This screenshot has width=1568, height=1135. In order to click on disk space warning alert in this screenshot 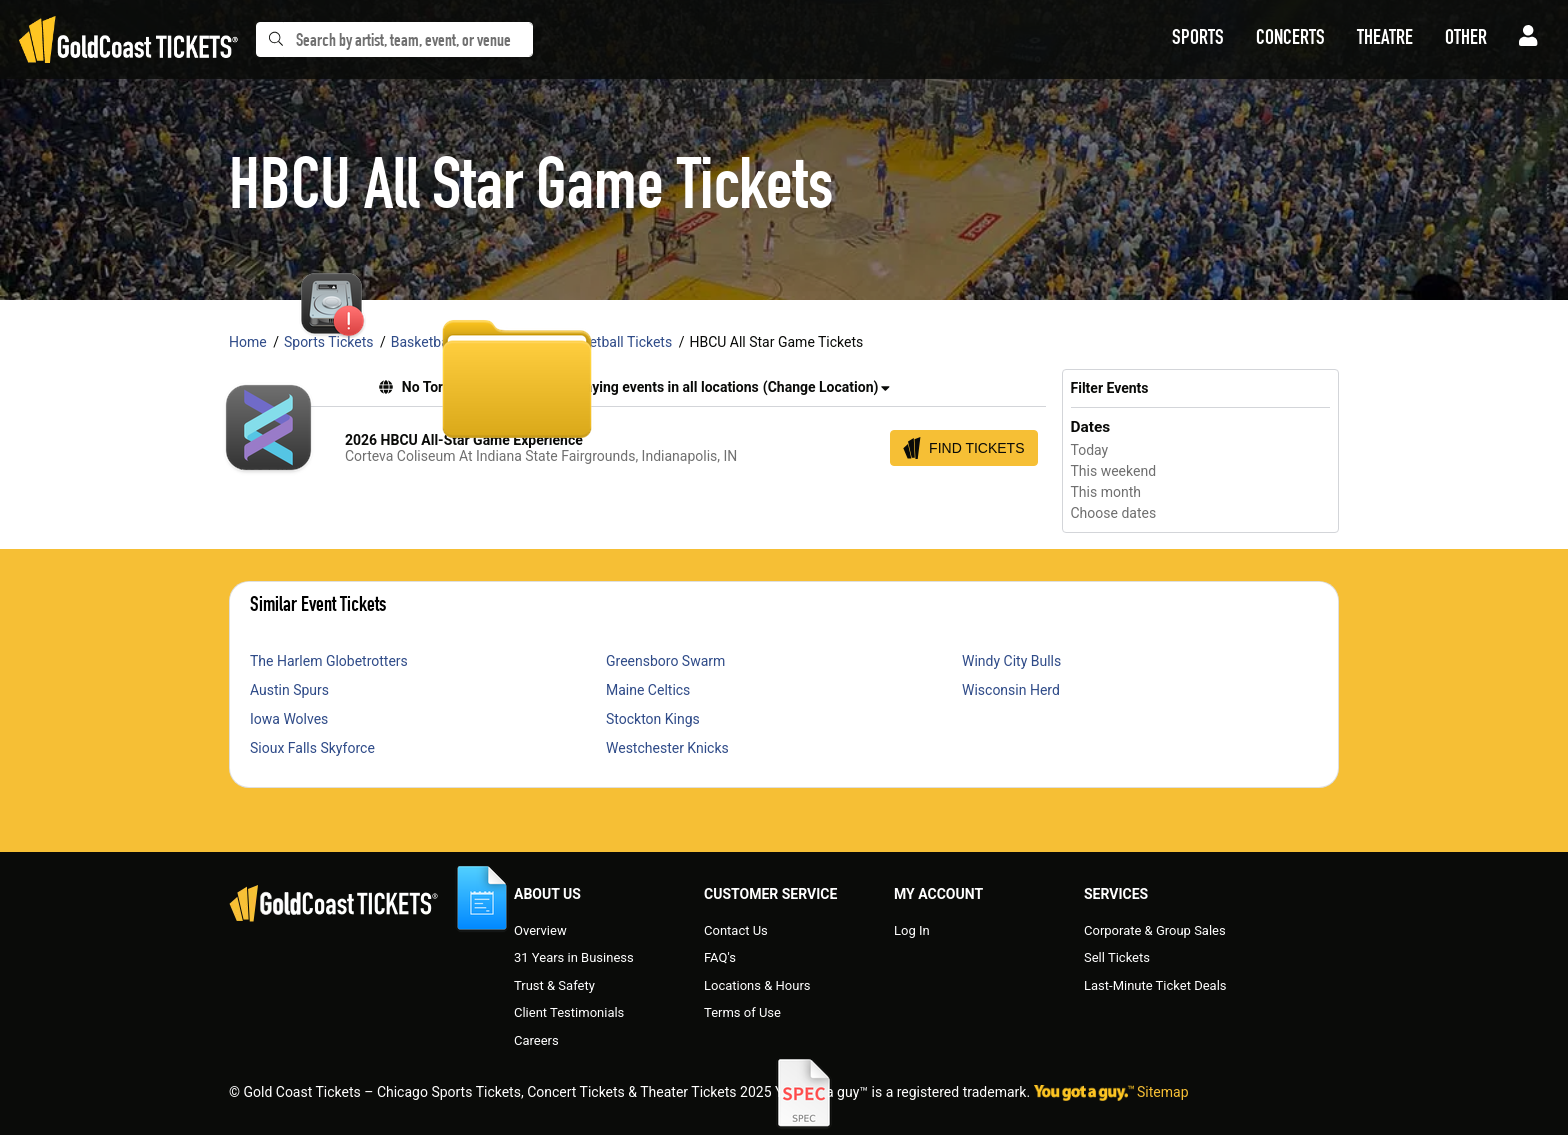, I will do `click(331, 303)`.